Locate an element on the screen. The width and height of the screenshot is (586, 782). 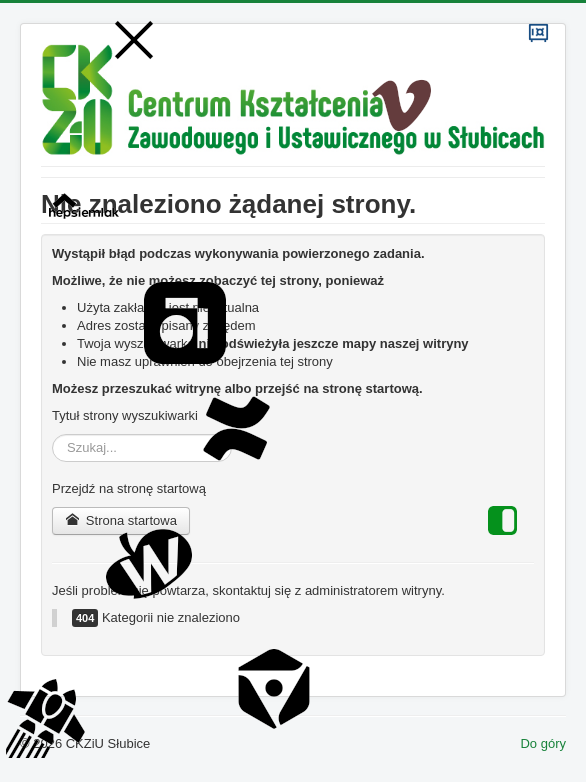
nucleo icon library logo is located at coordinates (274, 689).